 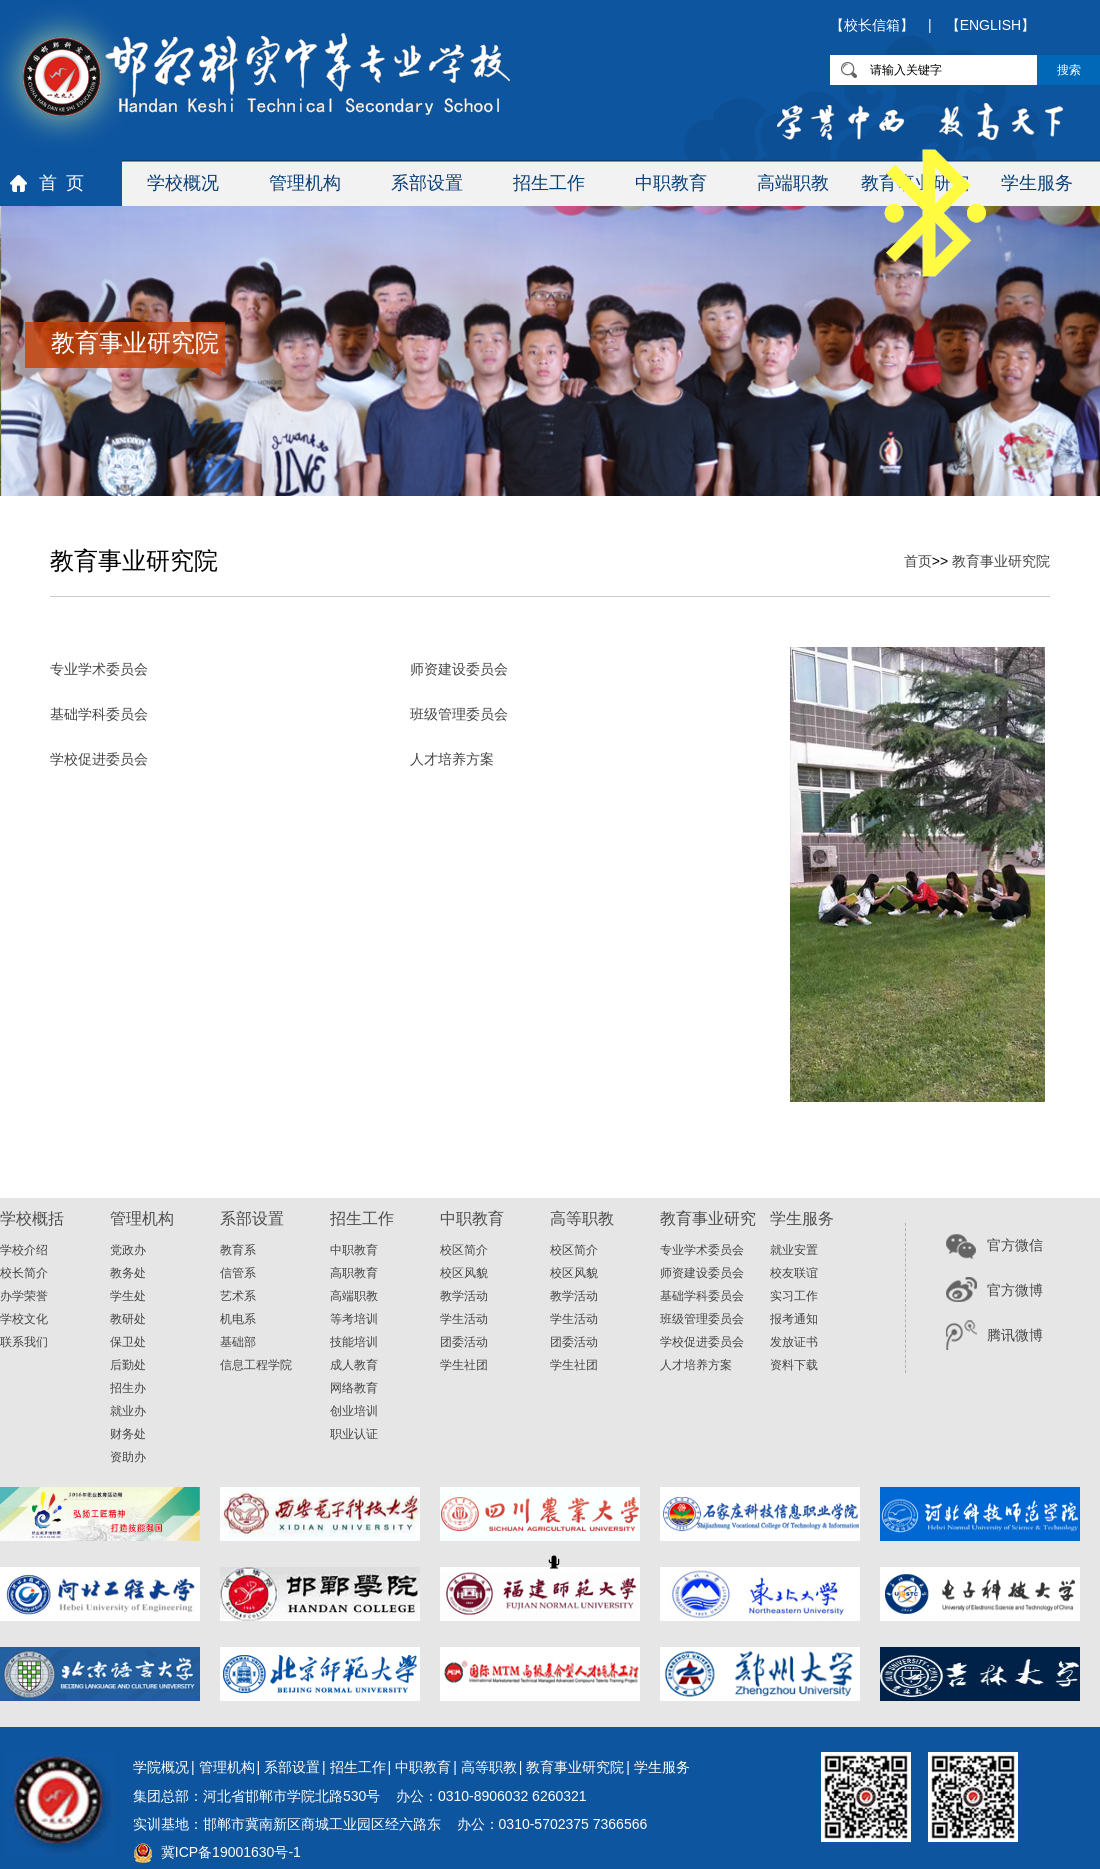 I want to click on desert or arid climate indicator, so click(x=554, y=1562).